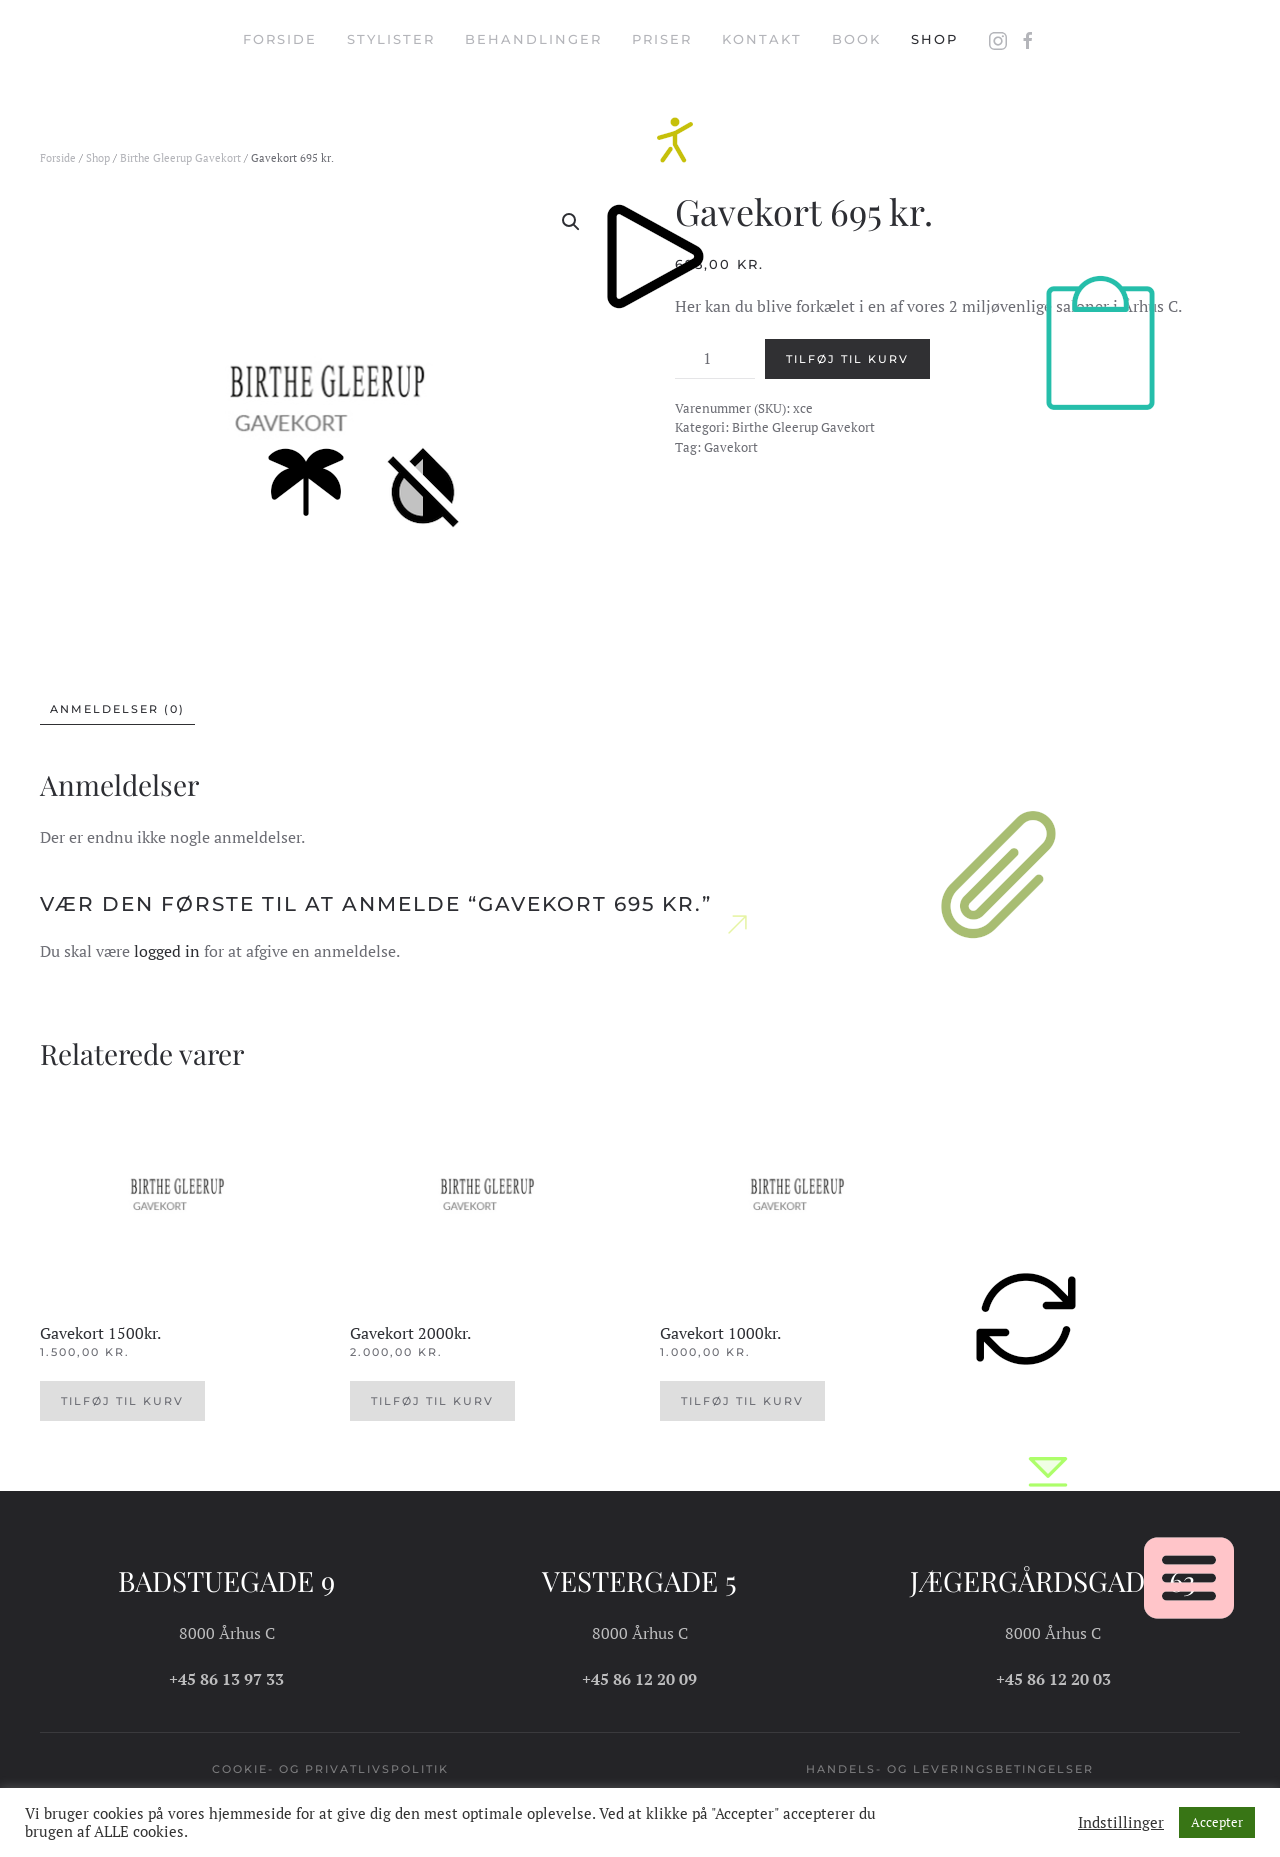 The width and height of the screenshot is (1280, 1857). Describe the element at coordinates (654, 256) in the screenshot. I see `play media or video content` at that location.